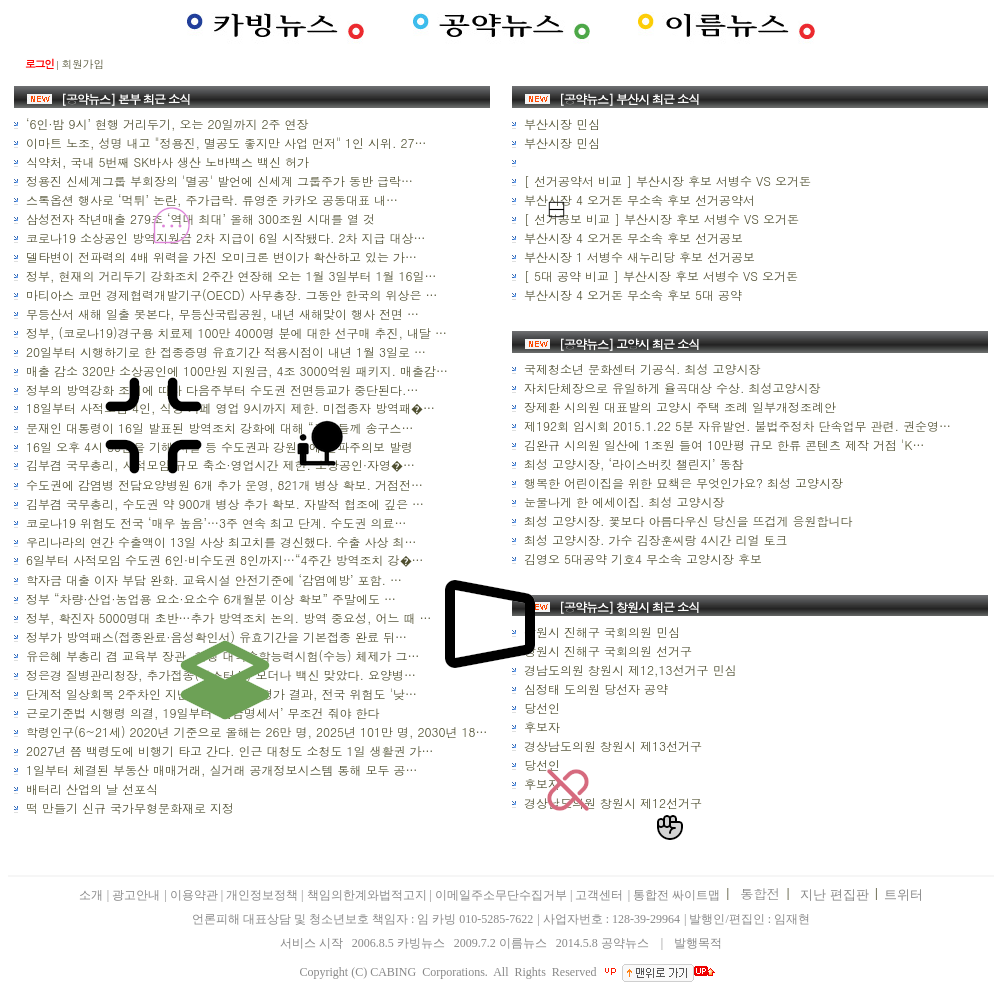 This screenshot has width=1002, height=1000. Describe the element at coordinates (320, 443) in the screenshot. I see `explore outdoor activities or nature-related content` at that location.